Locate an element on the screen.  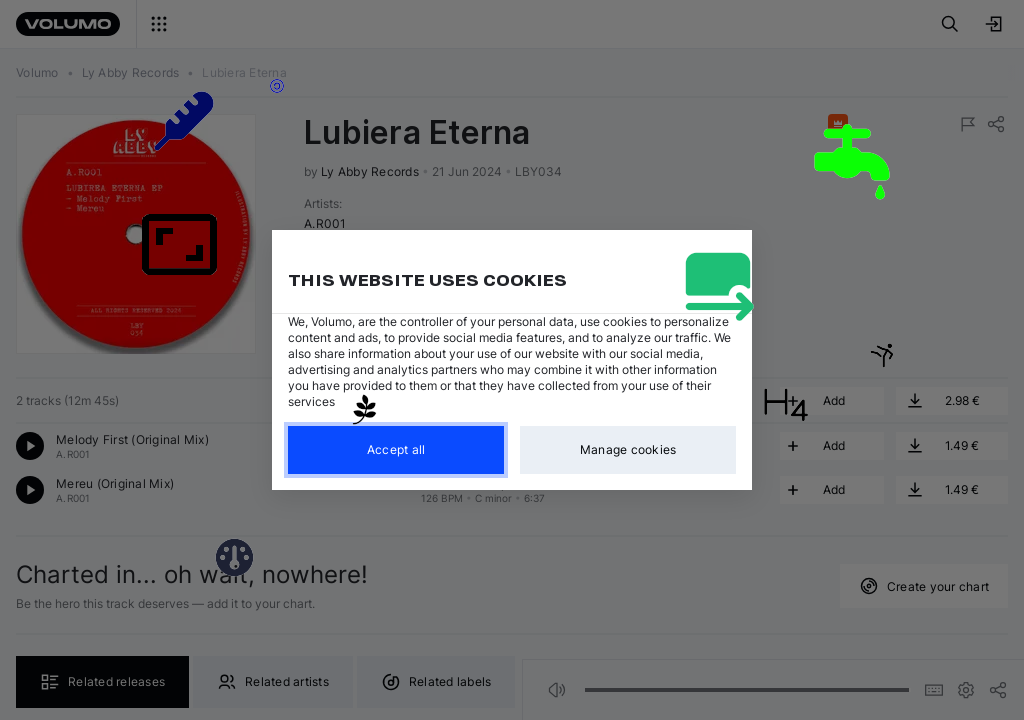
view performance or speed metrics is located at coordinates (234, 557).